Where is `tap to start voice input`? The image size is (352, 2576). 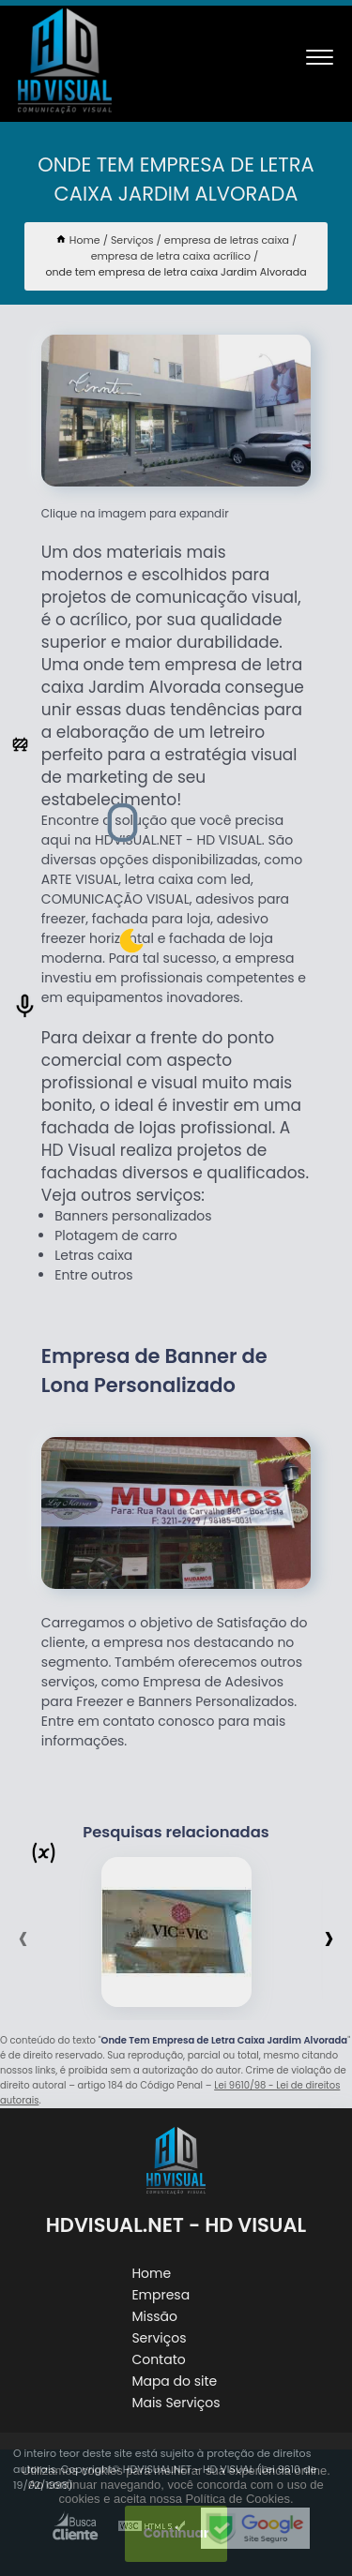 tap to start voice input is located at coordinates (24, 1006).